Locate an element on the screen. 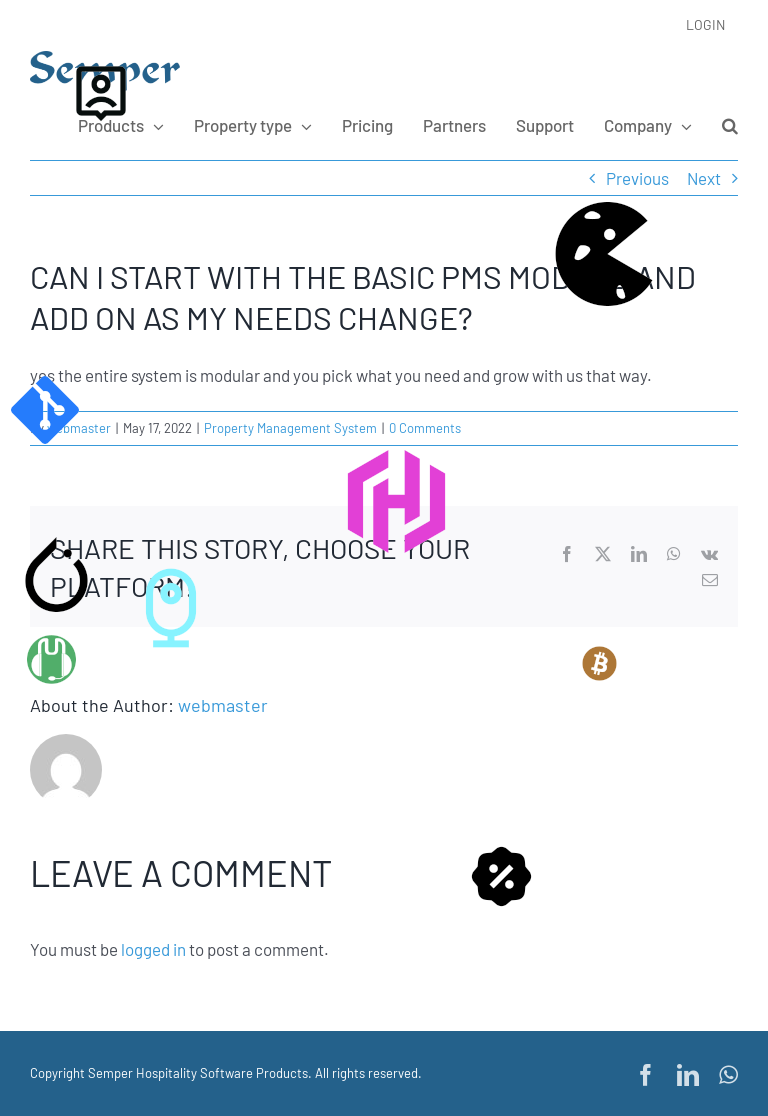  bitcoin logo is located at coordinates (599, 663).